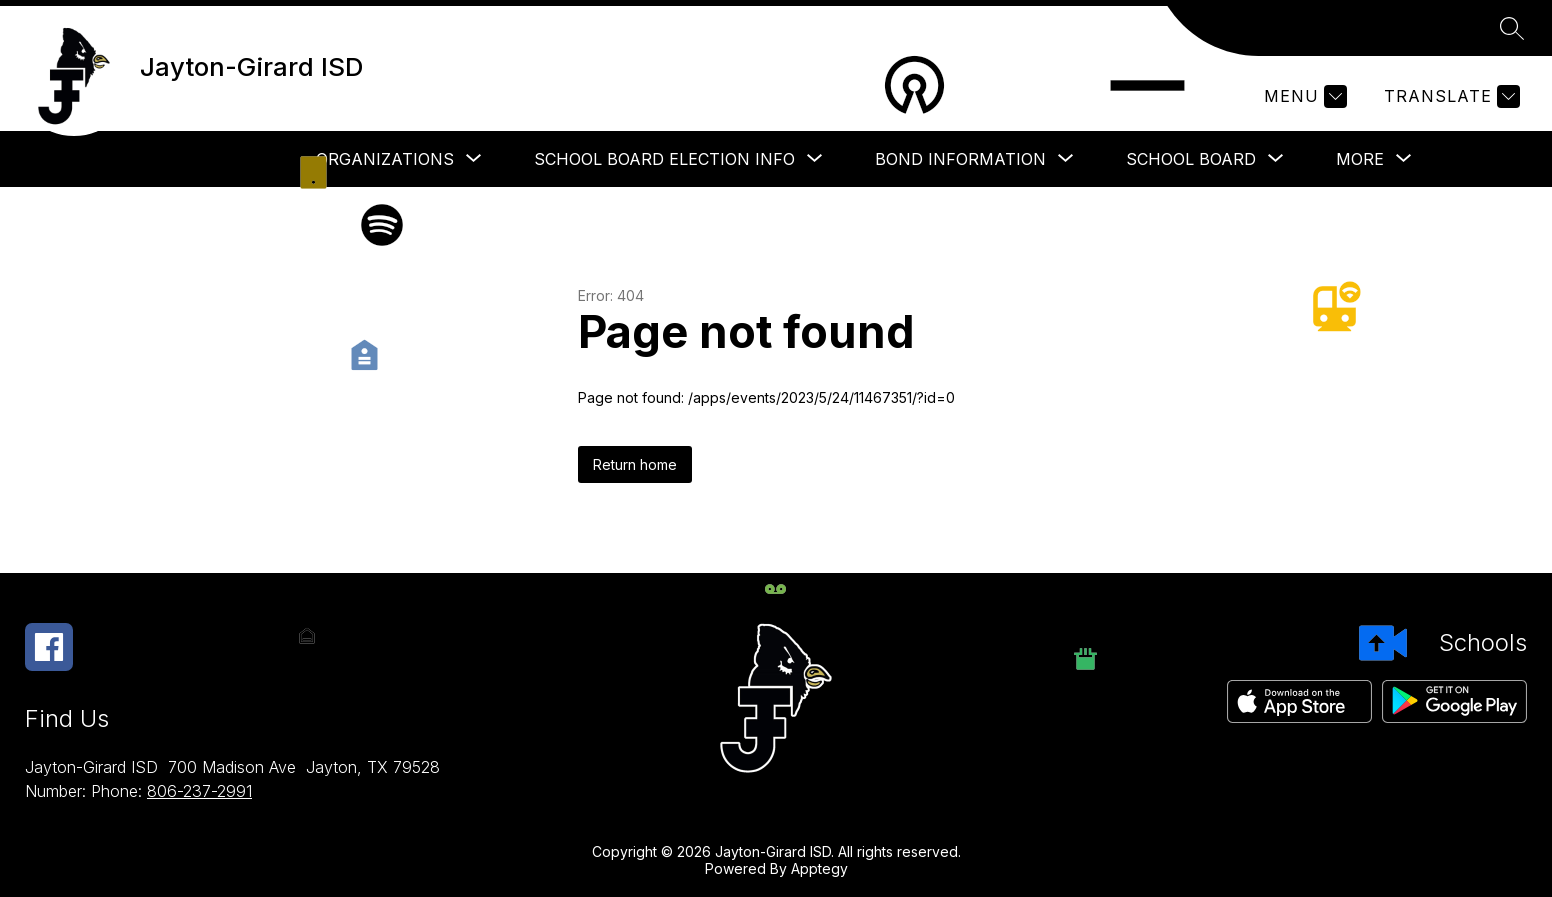  I want to click on open Spotify, so click(382, 225).